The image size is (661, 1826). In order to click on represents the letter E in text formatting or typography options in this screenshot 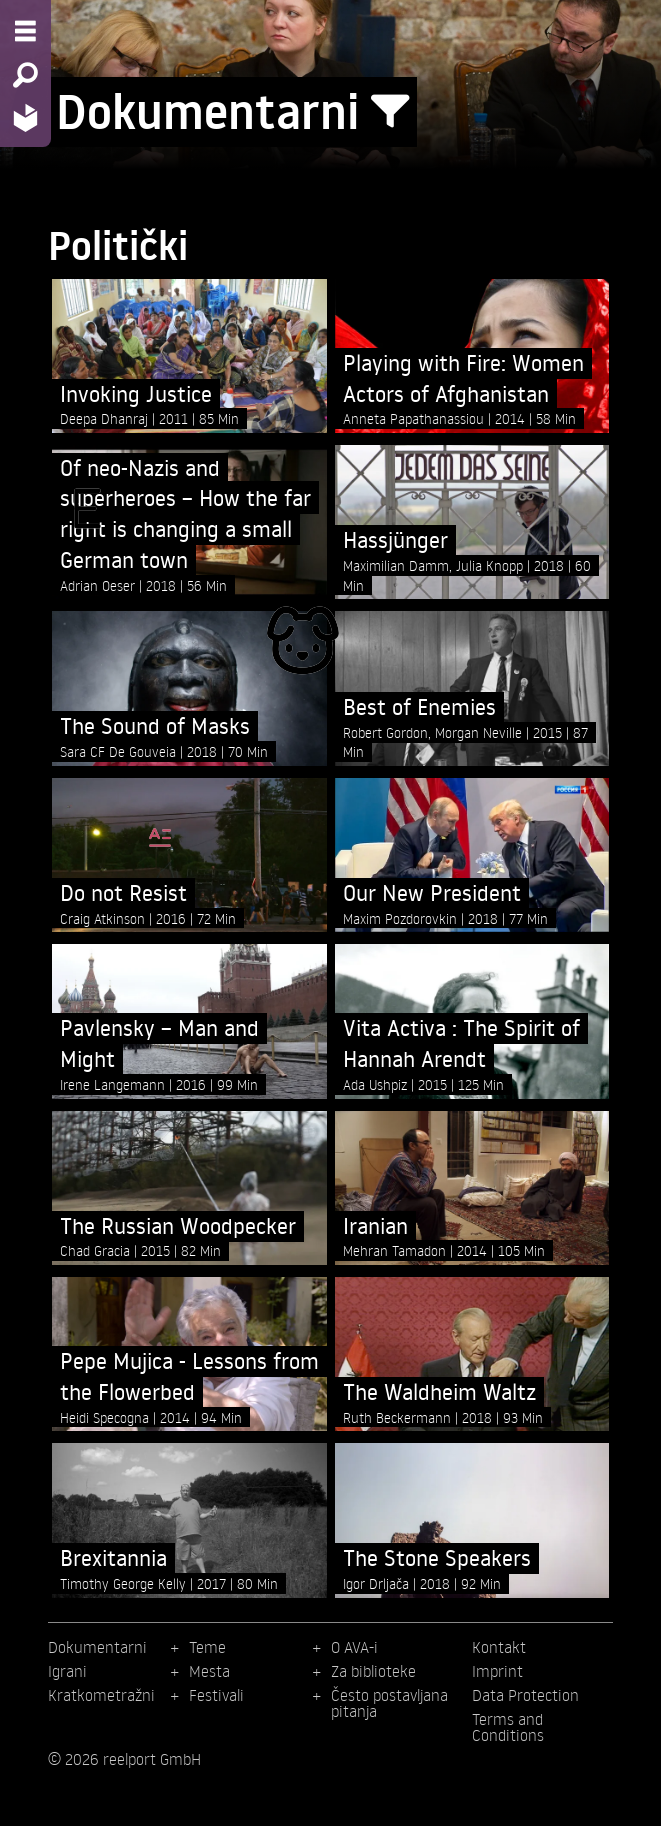, I will do `click(87, 508)`.